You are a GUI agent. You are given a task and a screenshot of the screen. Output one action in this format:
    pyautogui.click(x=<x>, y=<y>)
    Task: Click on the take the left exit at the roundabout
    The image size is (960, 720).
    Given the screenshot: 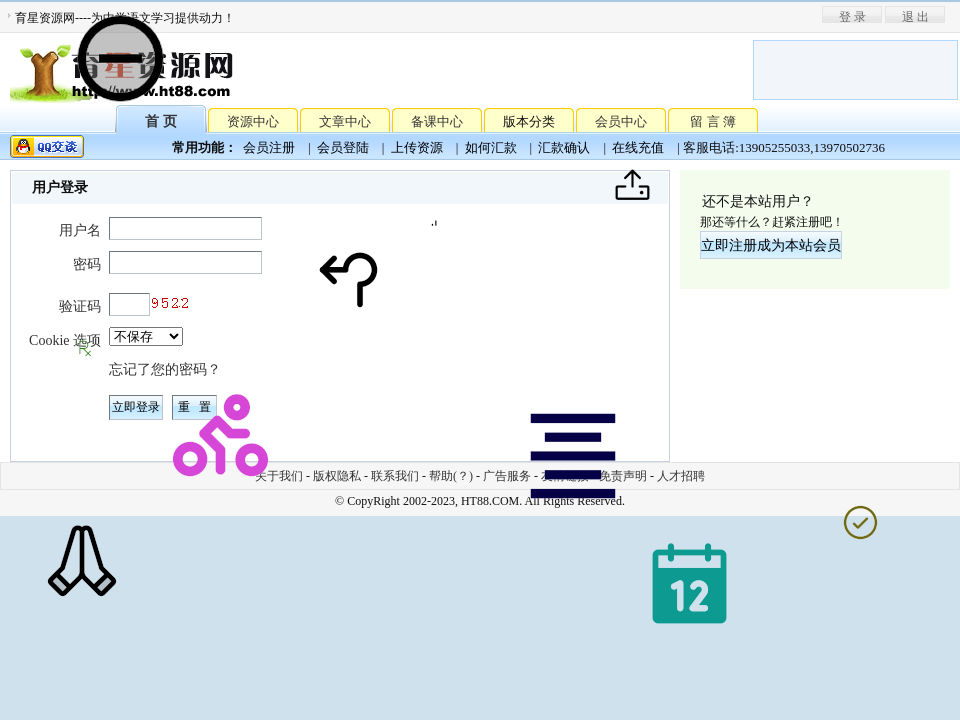 What is the action you would take?
    pyautogui.click(x=348, y=278)
    